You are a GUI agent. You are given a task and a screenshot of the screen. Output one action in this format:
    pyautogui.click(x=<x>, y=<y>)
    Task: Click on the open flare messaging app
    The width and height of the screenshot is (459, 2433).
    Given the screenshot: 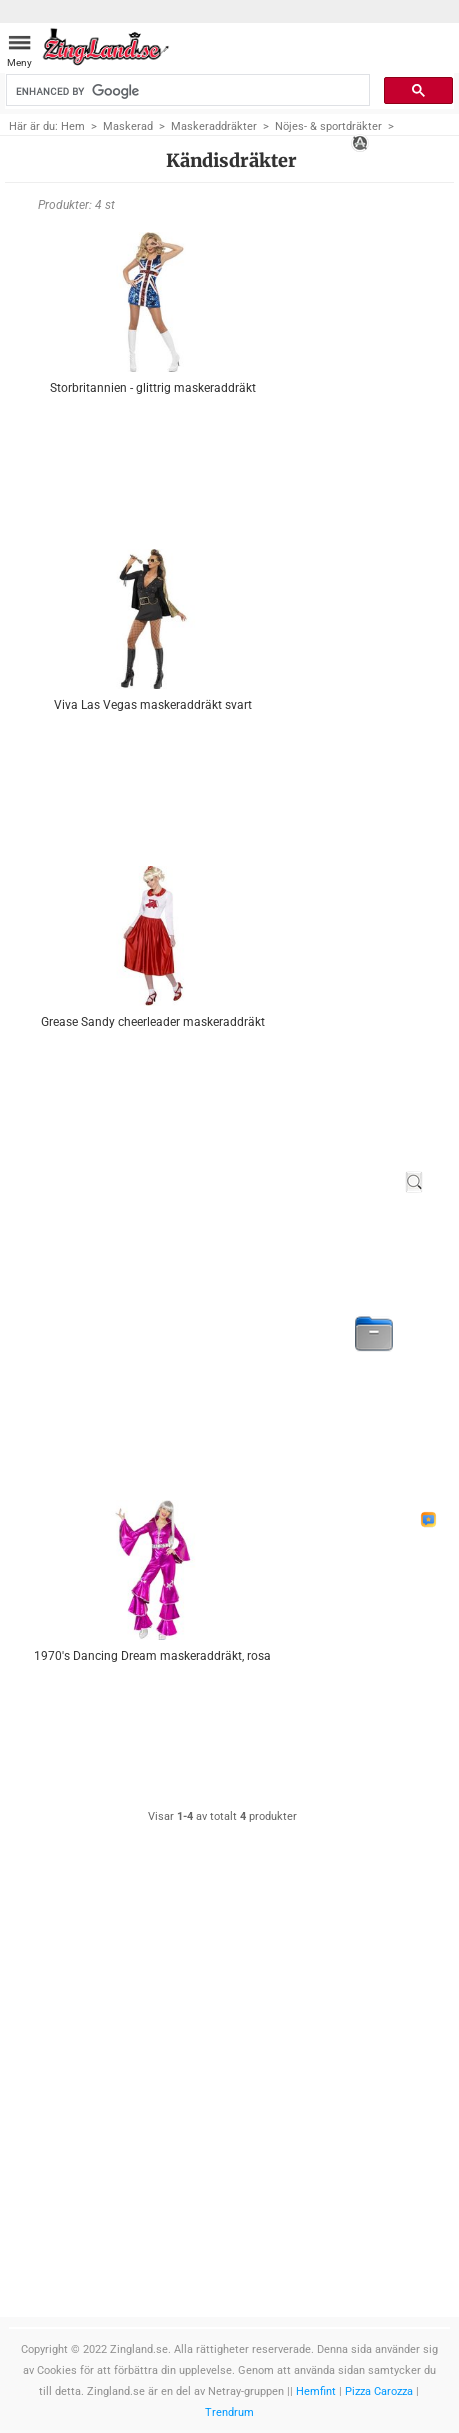 What is the action you would take?
    pyautogui.click(x=428, y=1519)
    